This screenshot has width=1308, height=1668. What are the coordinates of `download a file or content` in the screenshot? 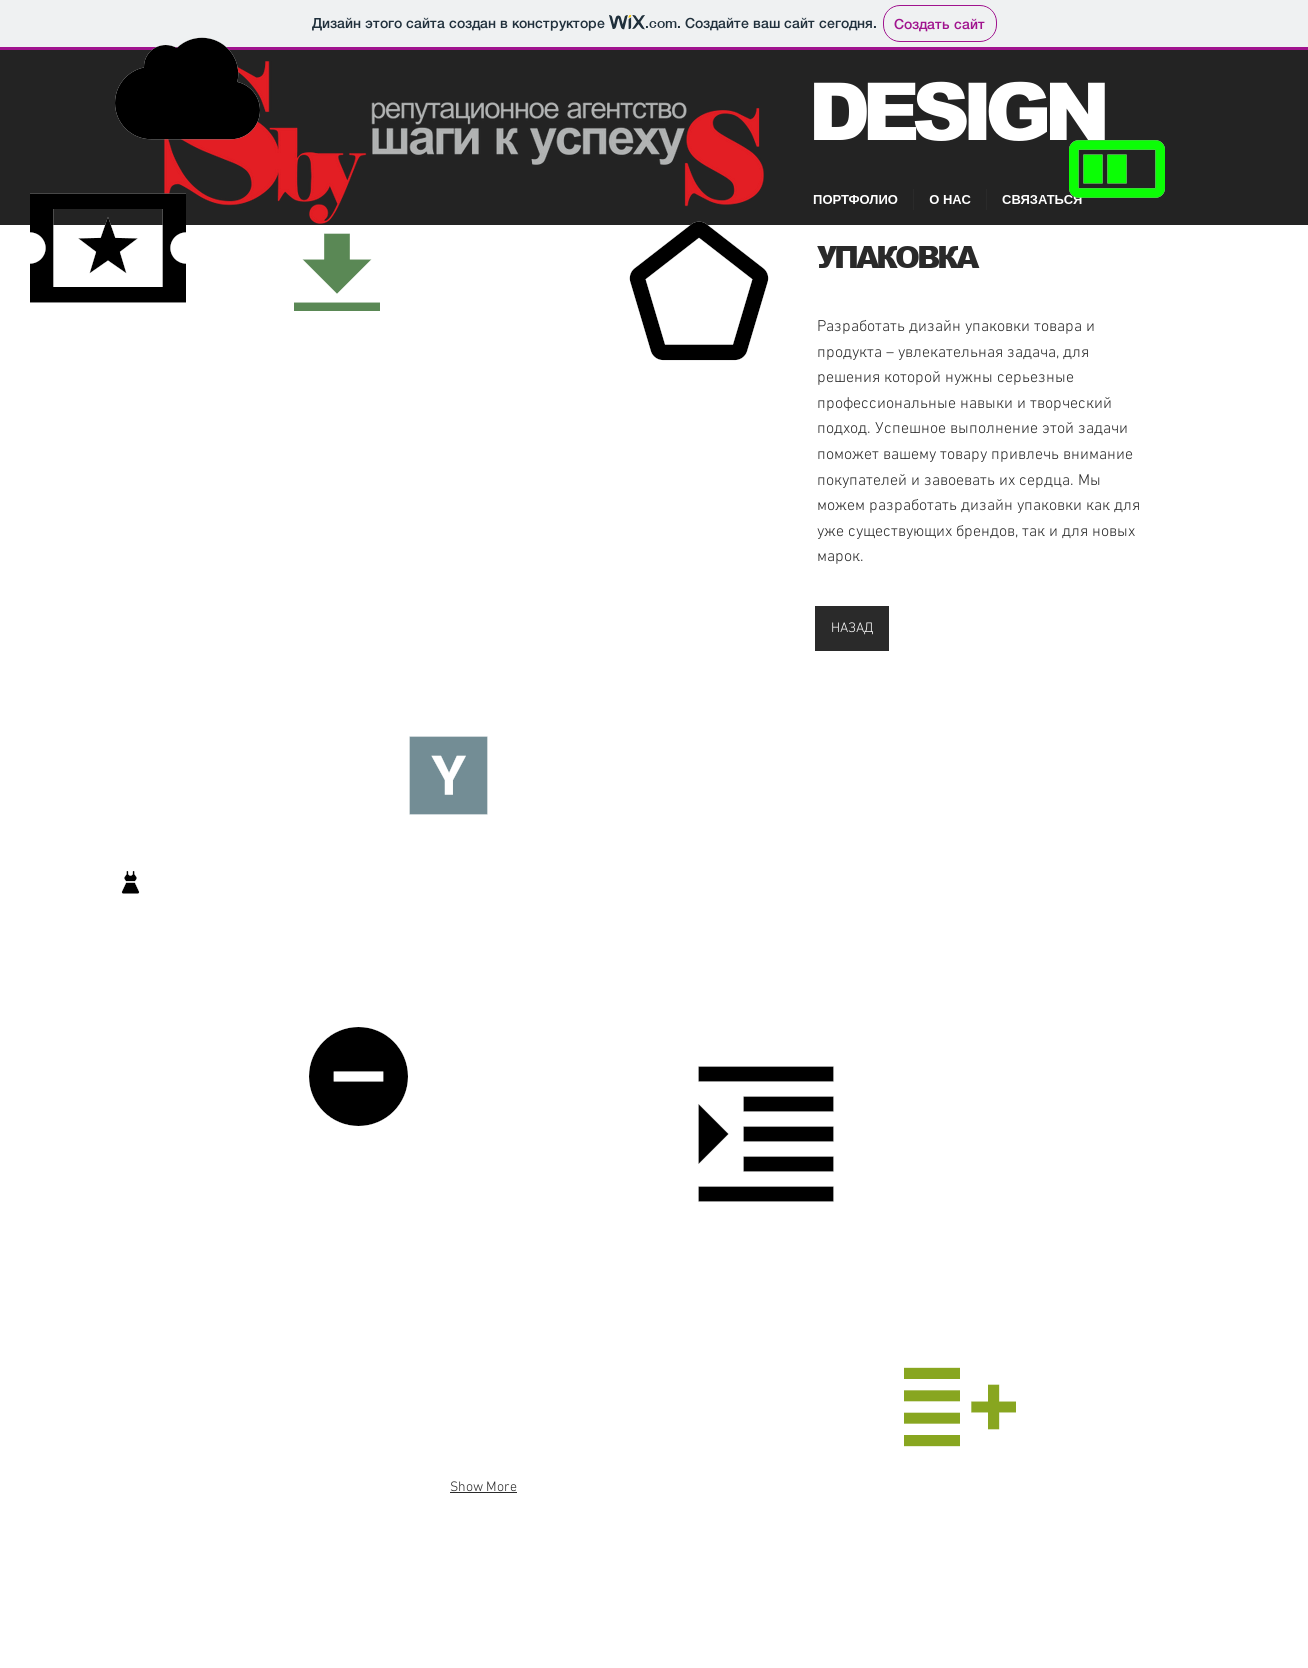 It's located at (337, 268).